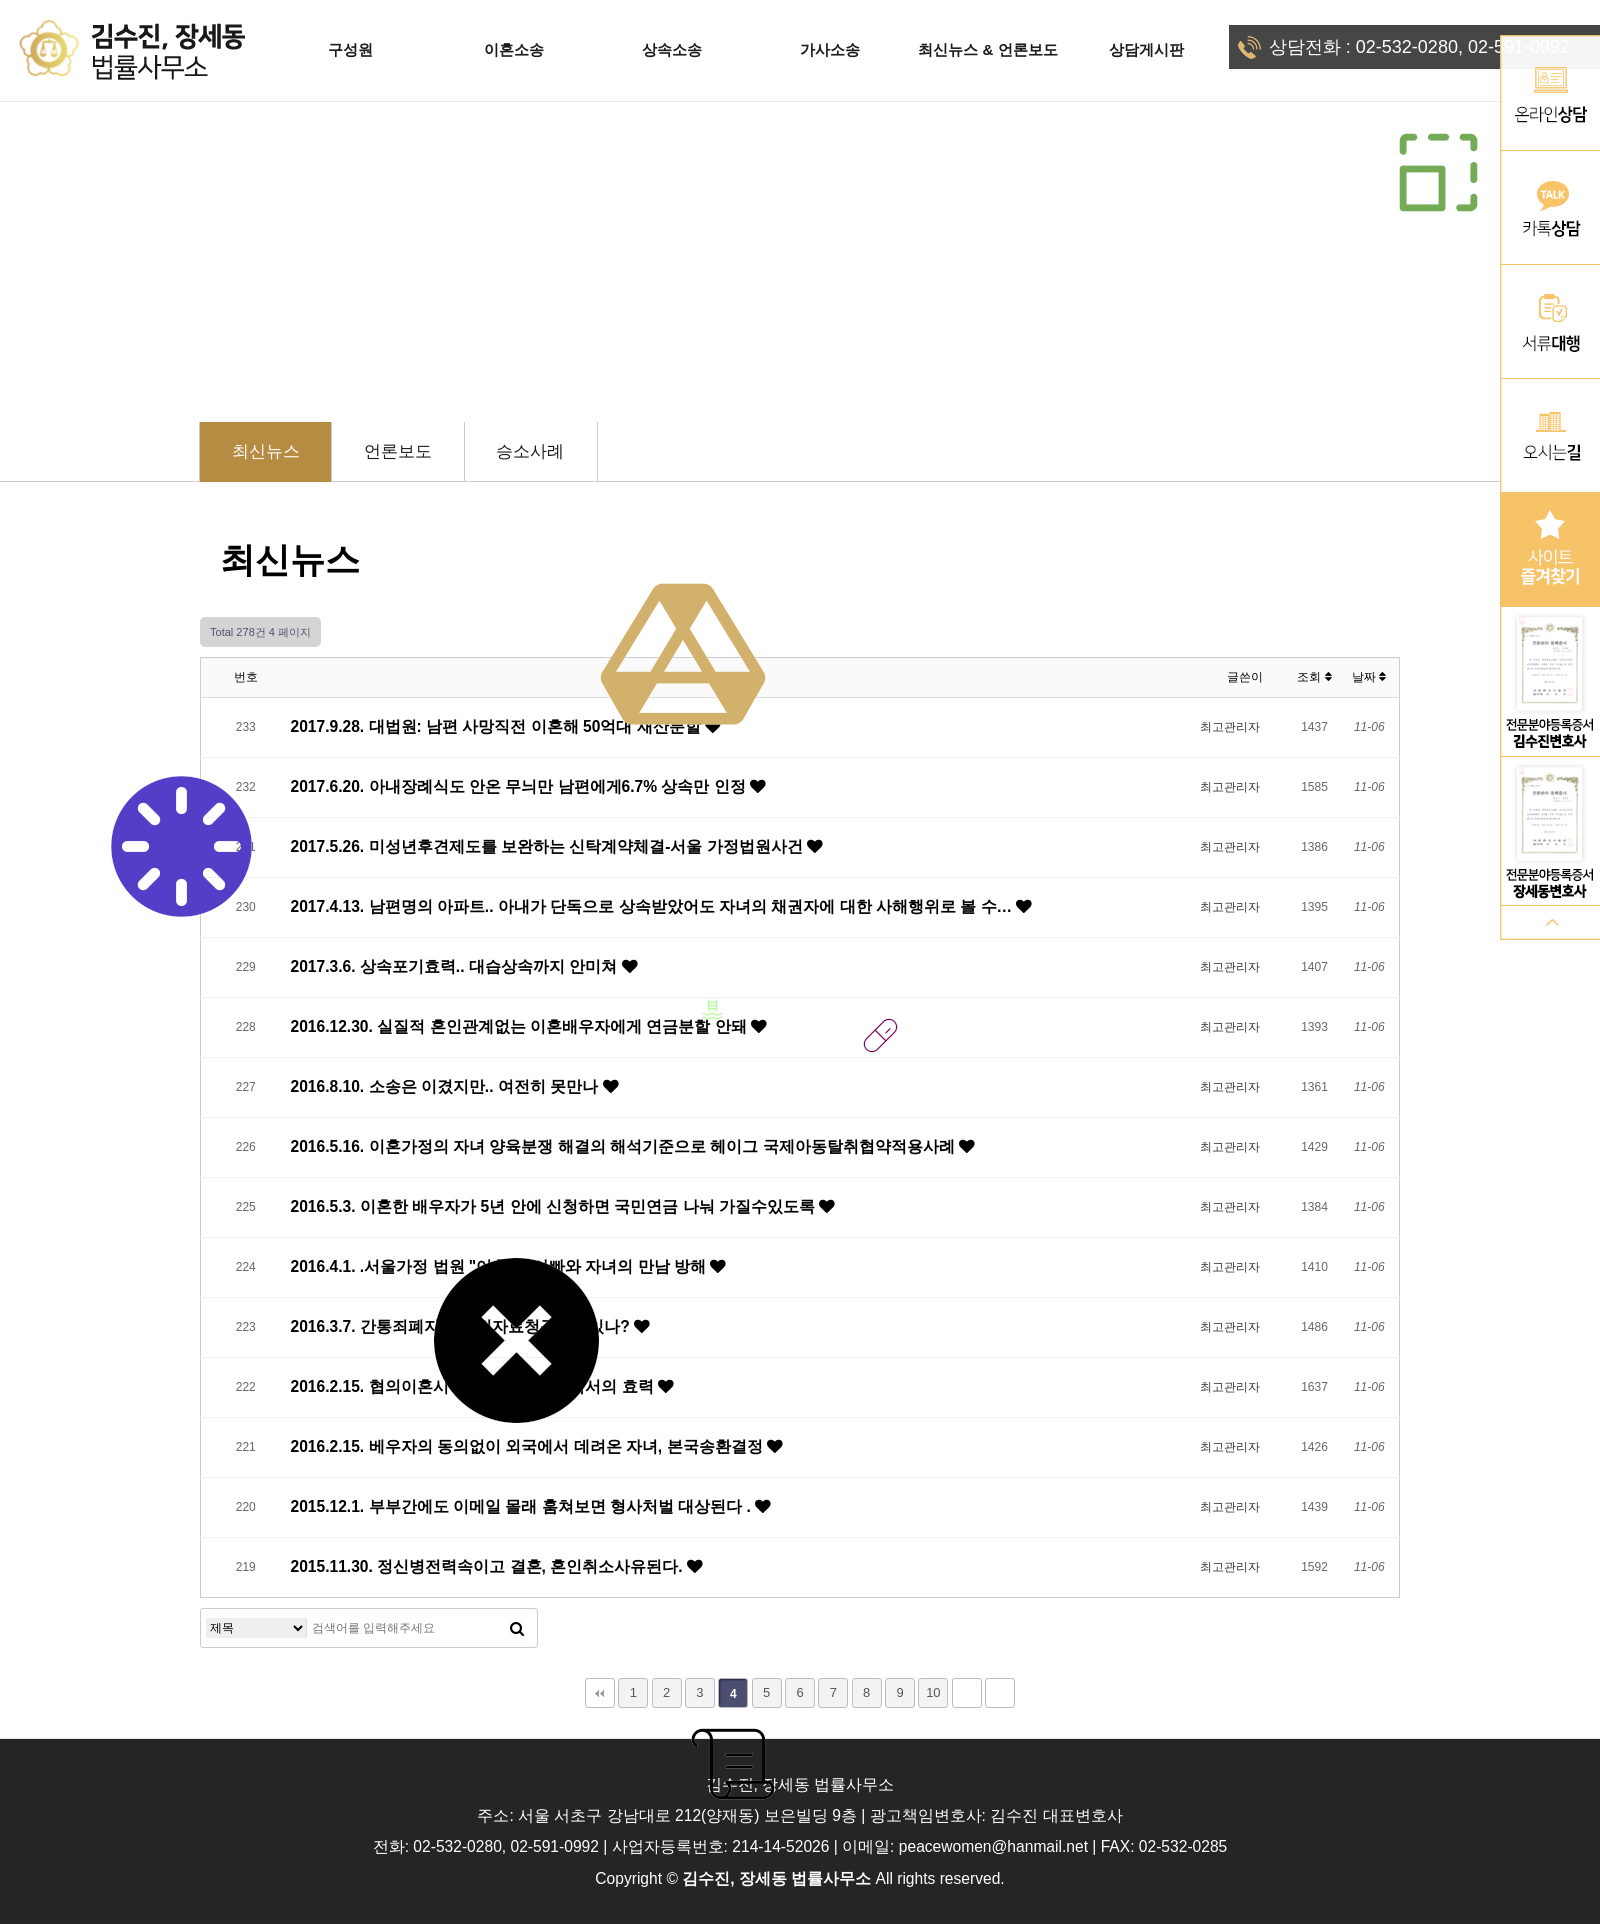 The image size is (1600, 1924). I want to click on indicates swimming pool amenity available, so click(712, 1009).